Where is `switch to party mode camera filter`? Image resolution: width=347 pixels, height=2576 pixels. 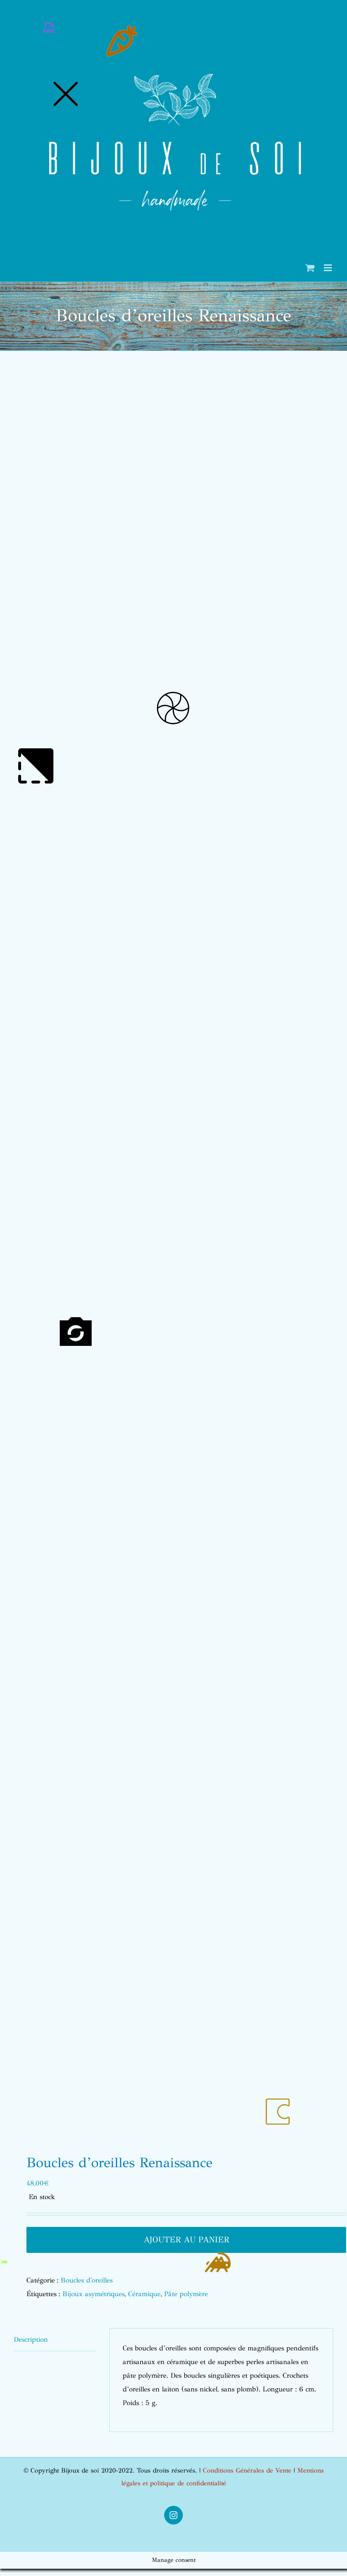
switch to party mode camera filter is located at coordinates (76, 1333).